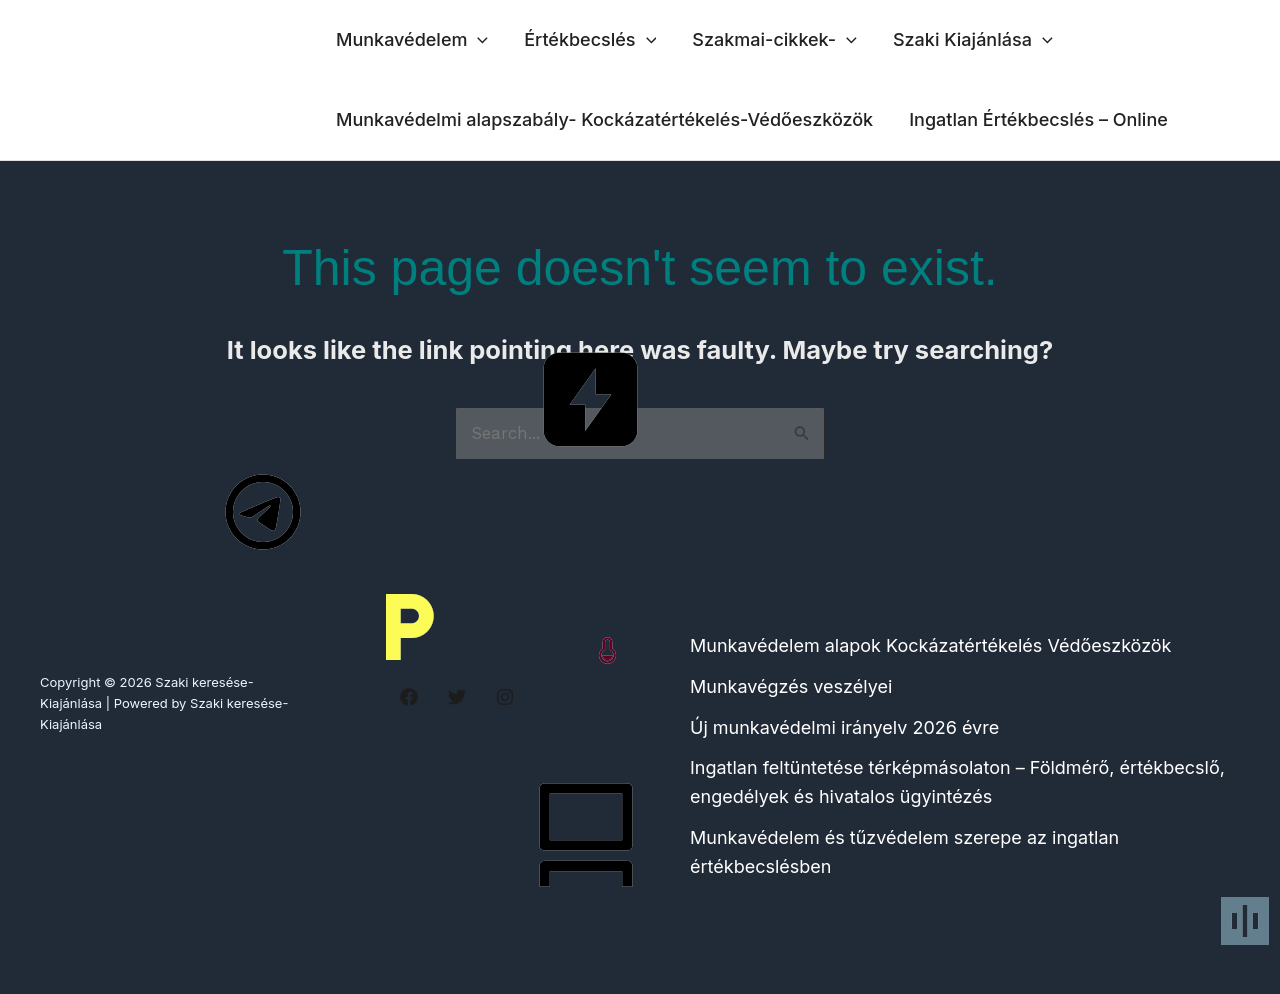 The height and width of the screenshot is (994, 1280). I want to click on activate voice recognition or speech input, so click(1245, 921).